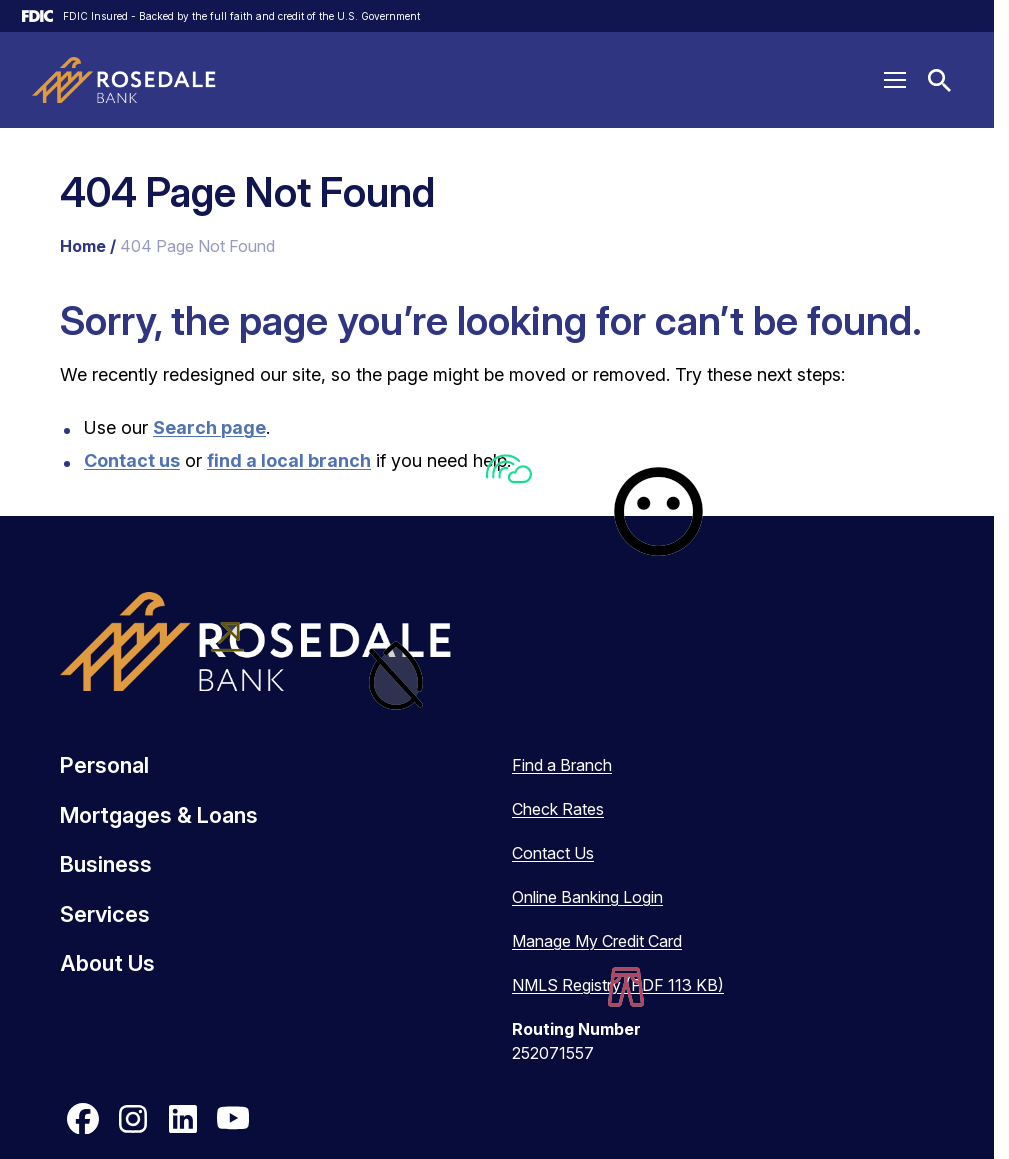 Image resolution: width=1009 pixels, height=1159 pixels. What do you see at coordinates (227, 635) in the screenshot?
I see `open link in new window or tab` at bounding box center [227, 635].